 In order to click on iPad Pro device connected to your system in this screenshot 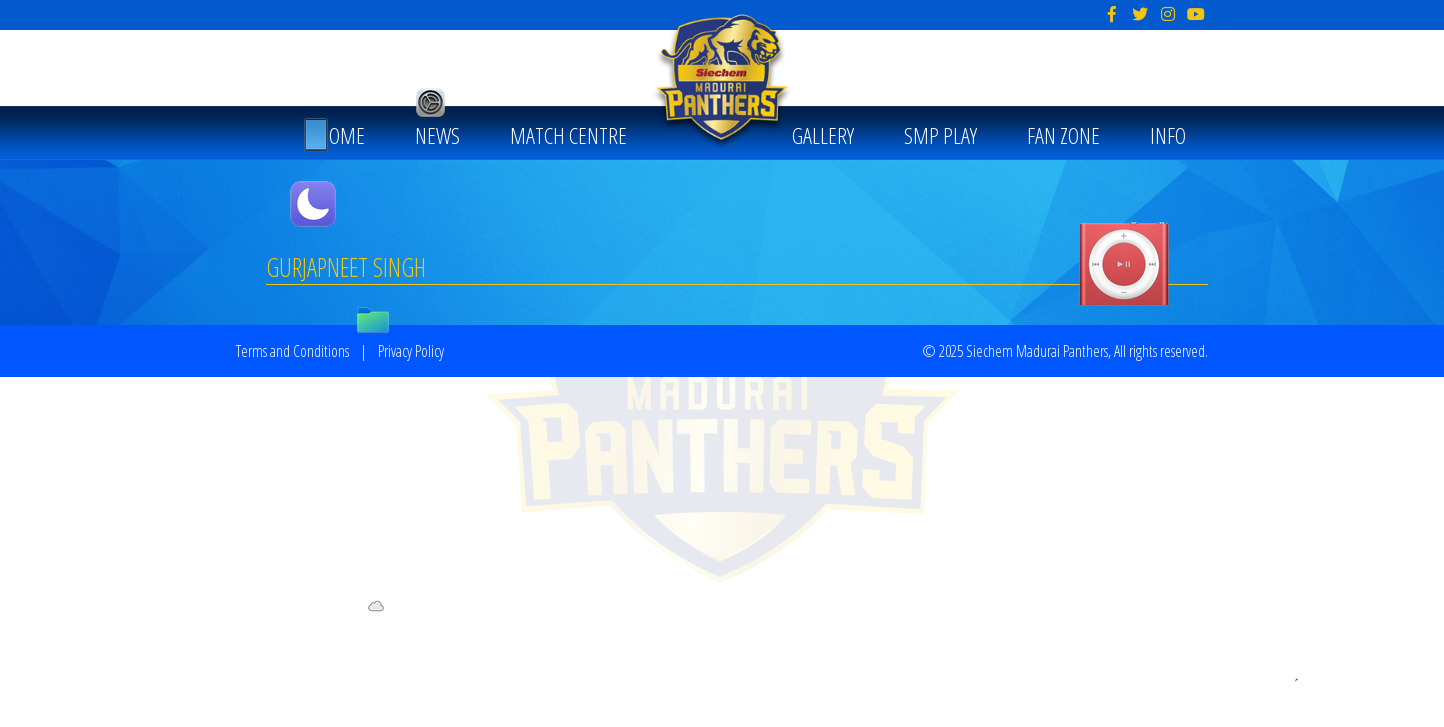, I will do `click(316, 135)`.